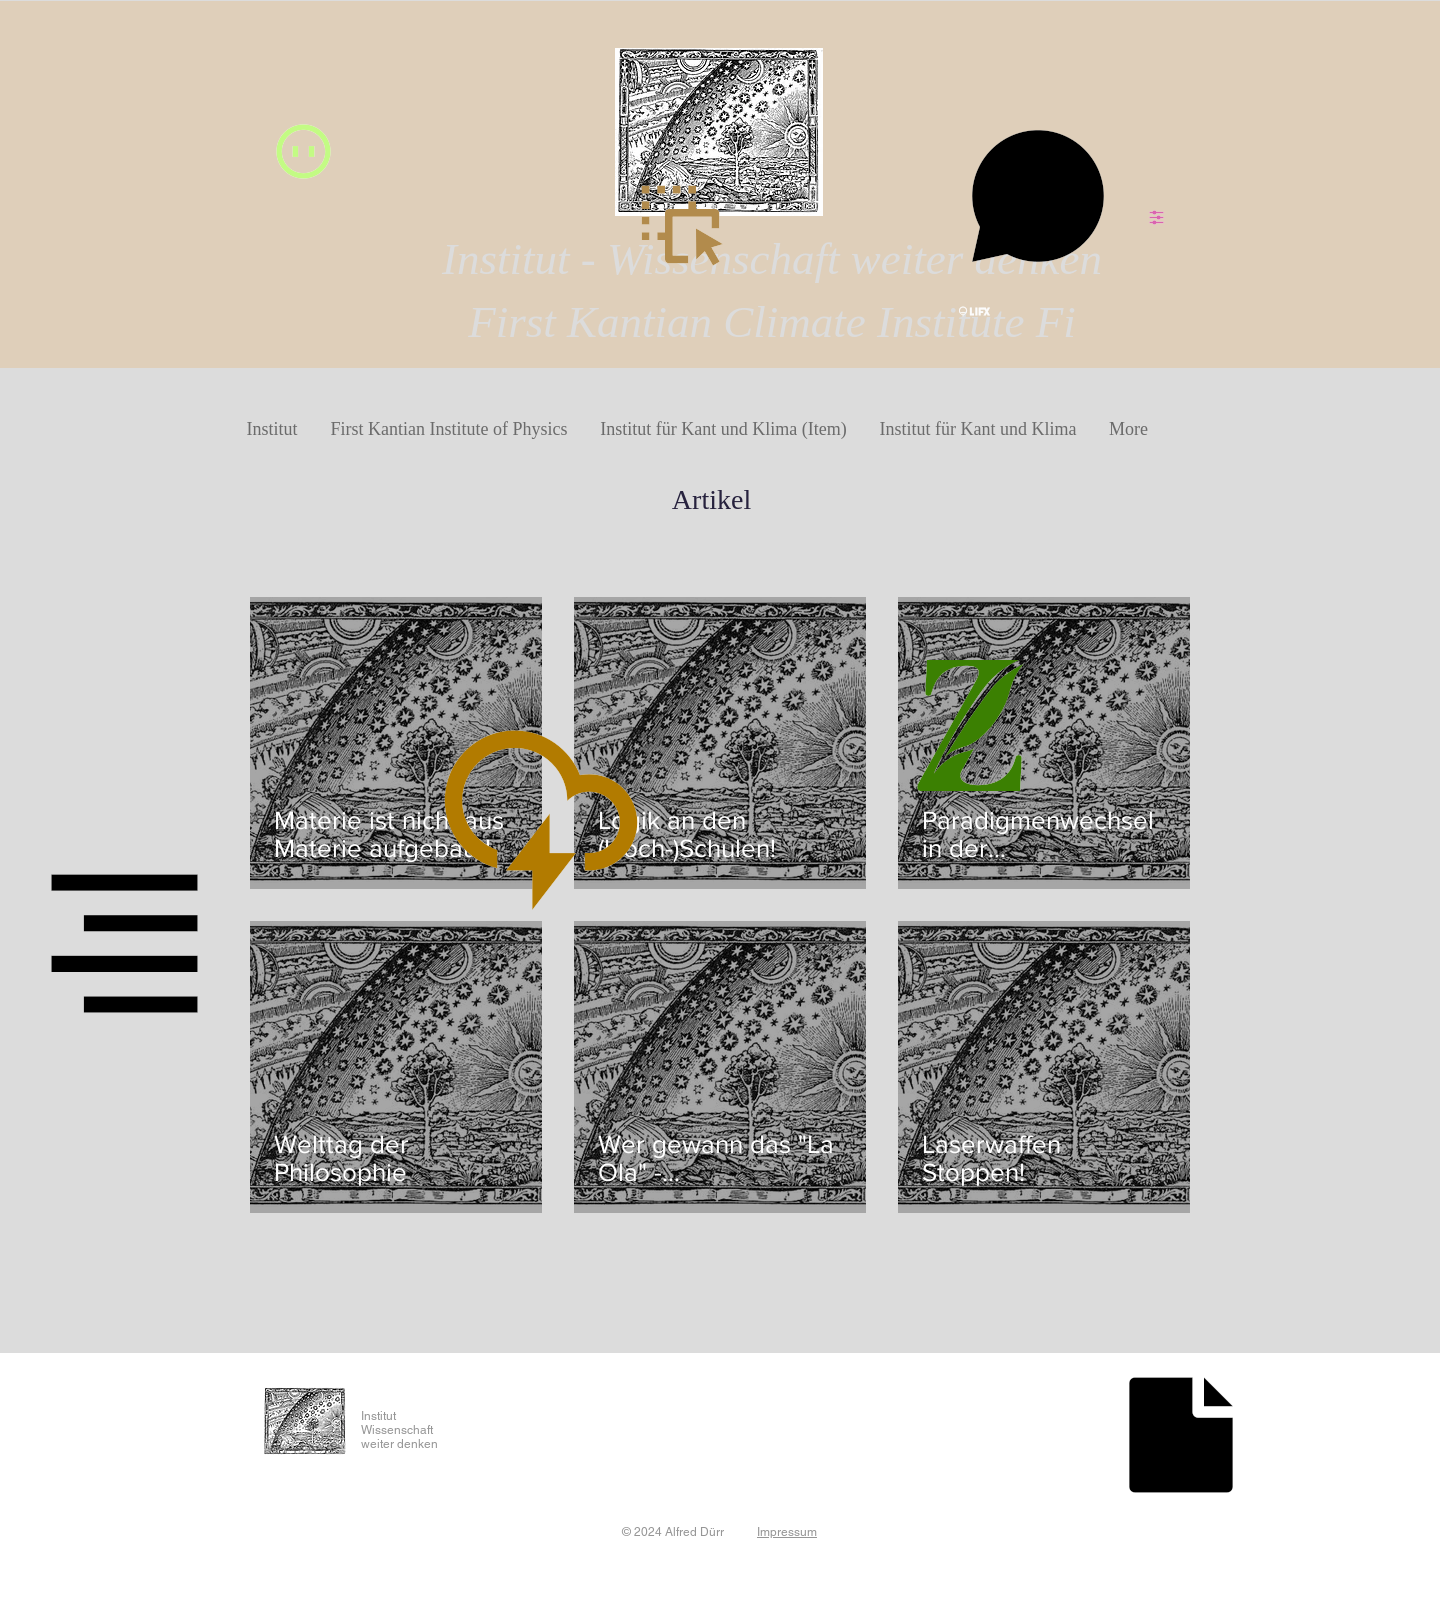 This screenshot has height=1597, width=1440. What do you see at coordinates (974, 311) in the screenshot?
I see `open the LIFX smart lighting app` at bounding box center [974, 311].